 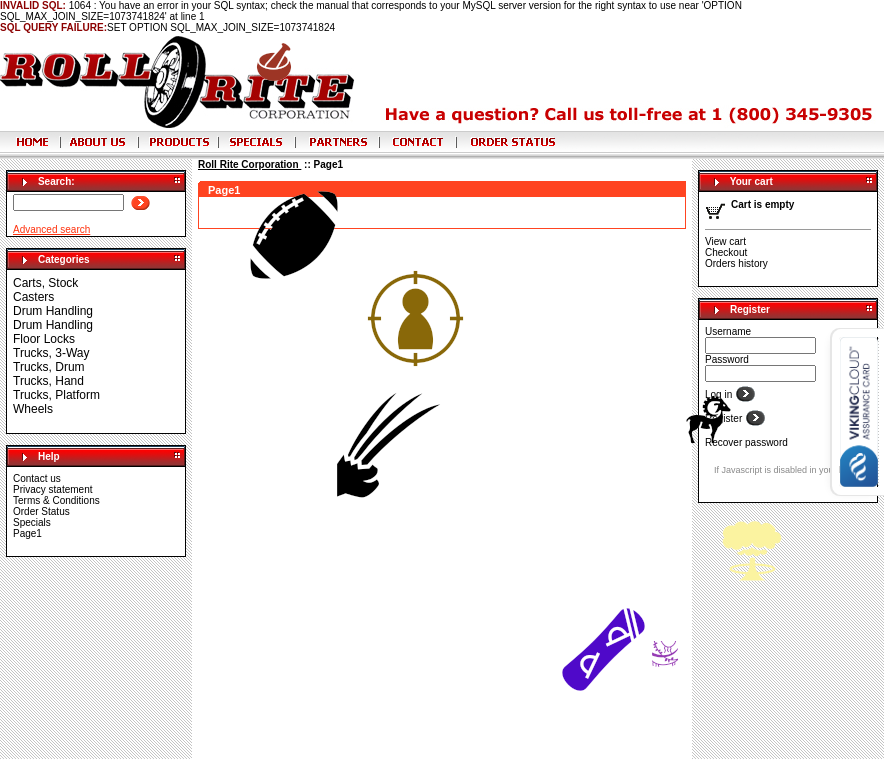 What do you see at coordinates (752, 551) in the screenshot?
I see `indicates explosion or blast event in game` at bounding box center [752, 551].